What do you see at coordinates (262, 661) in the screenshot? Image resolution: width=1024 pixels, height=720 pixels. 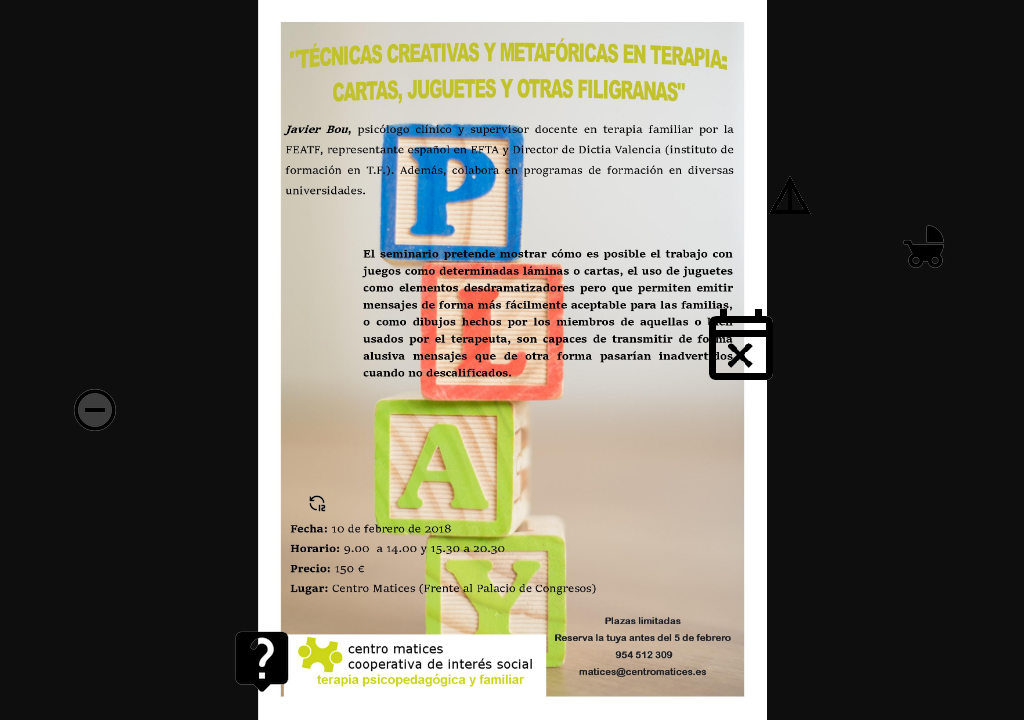 I see `access live help or support chat` at bounding box center [262, 661].